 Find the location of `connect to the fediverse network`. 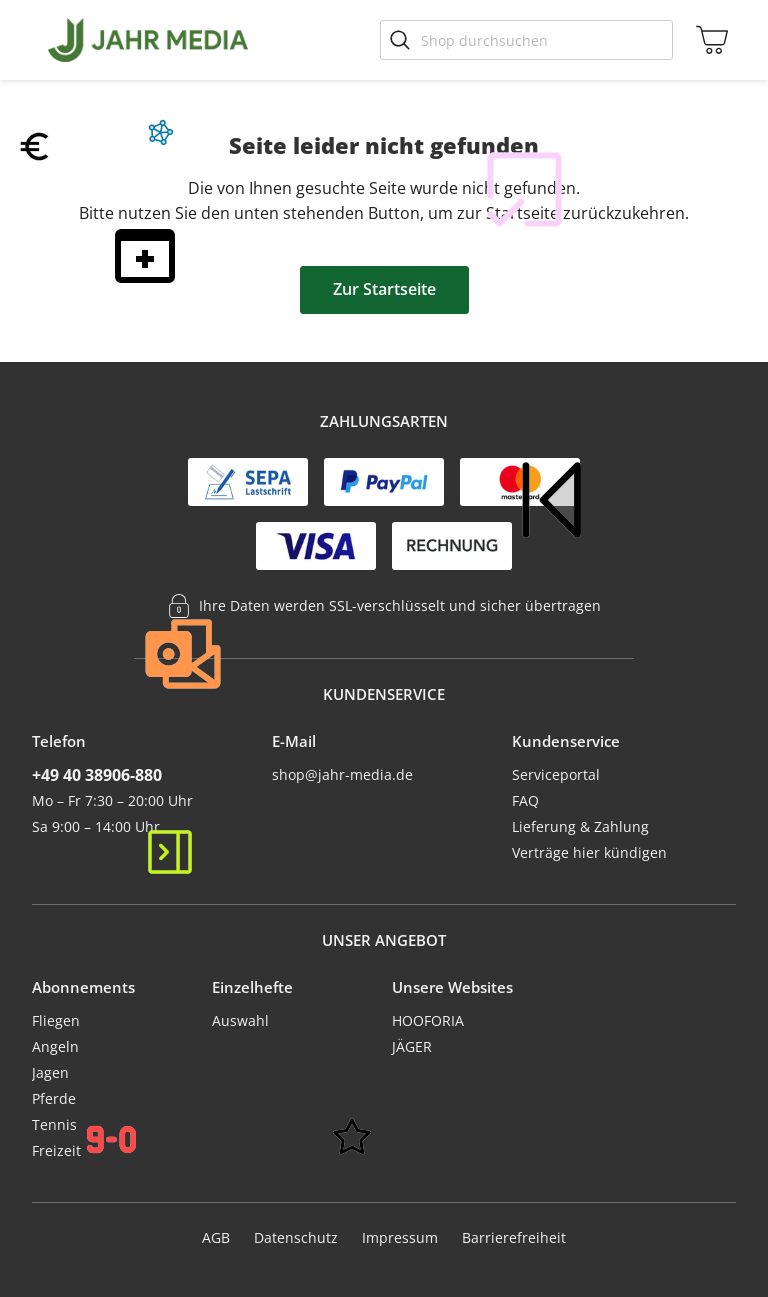

connect to the fediverse network is located at coordinates (160, 132).